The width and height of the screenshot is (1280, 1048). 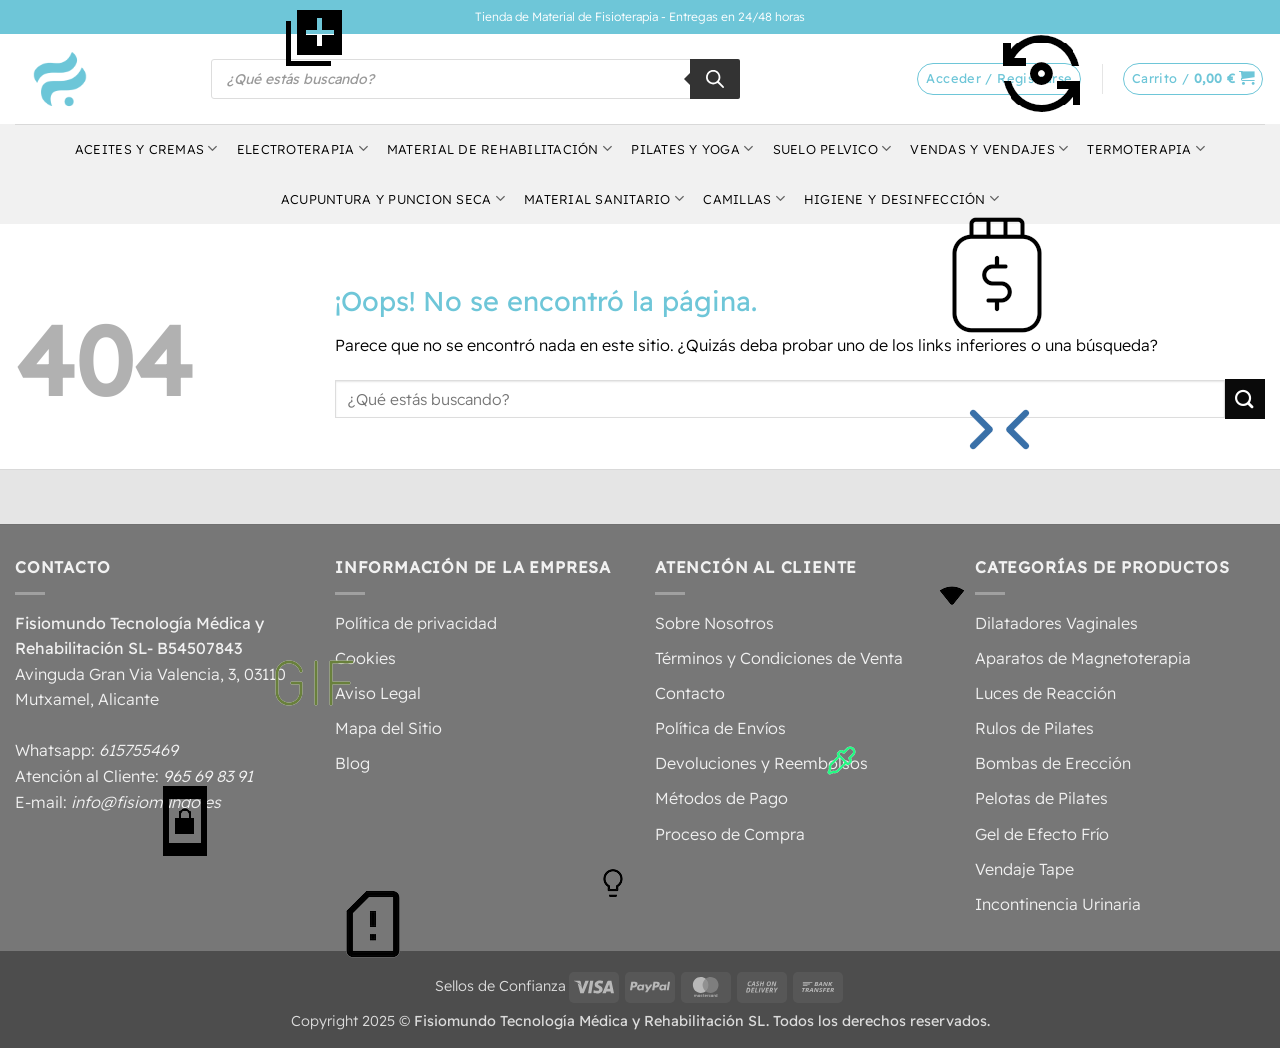 What do you see at coordinates (997, 275) in the screenshot?
I see `send a tip or donation` at bounding box center [997, 275].